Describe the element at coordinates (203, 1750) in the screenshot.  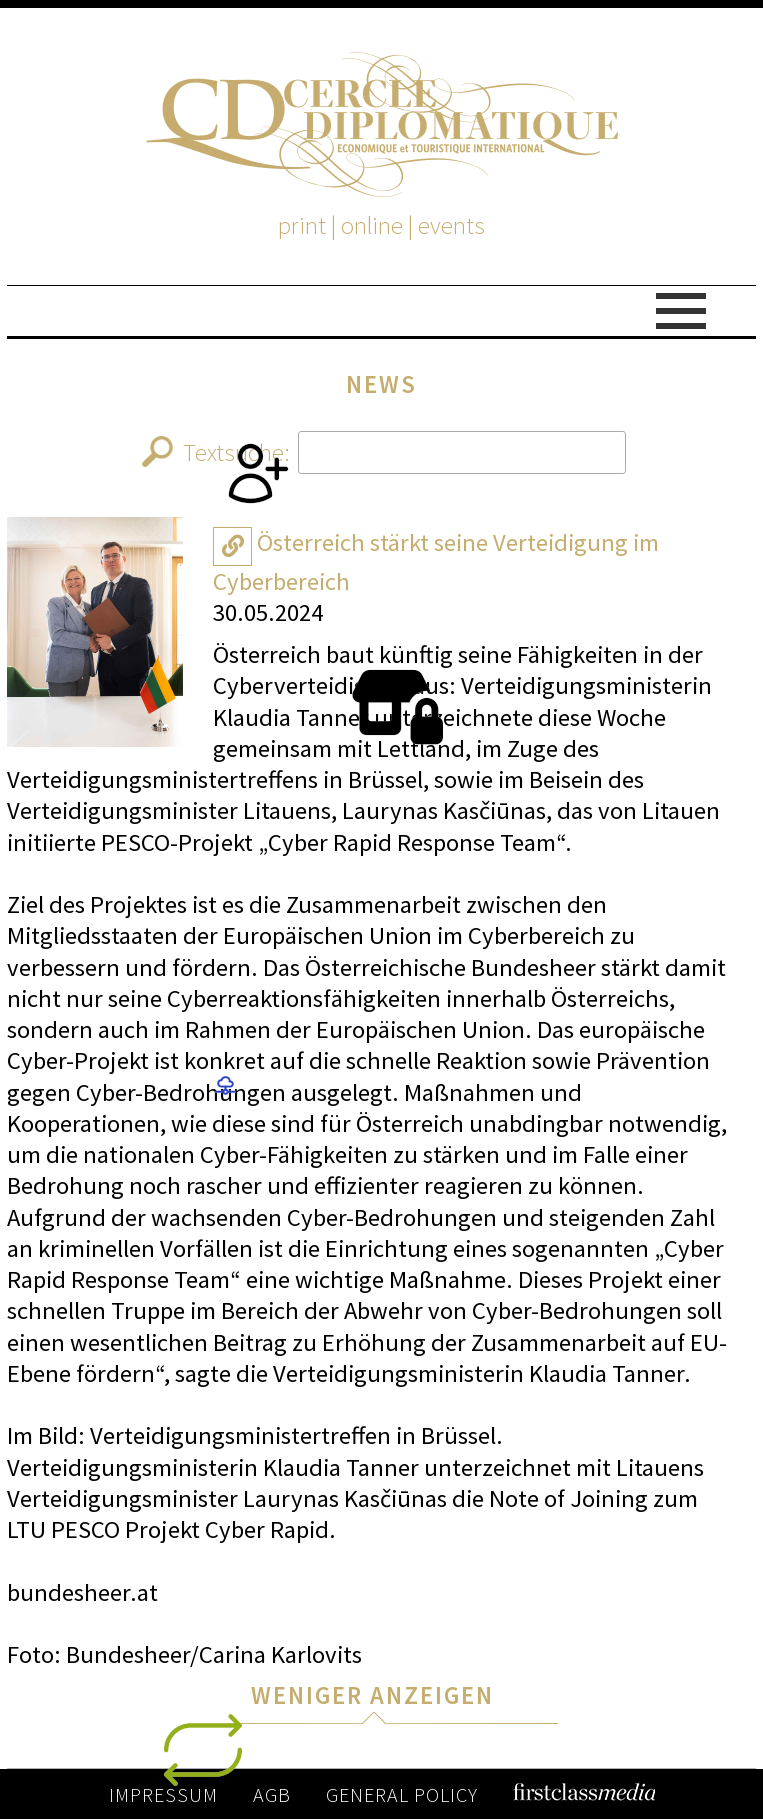
I see `enable repeat mode for media playback` at that location.